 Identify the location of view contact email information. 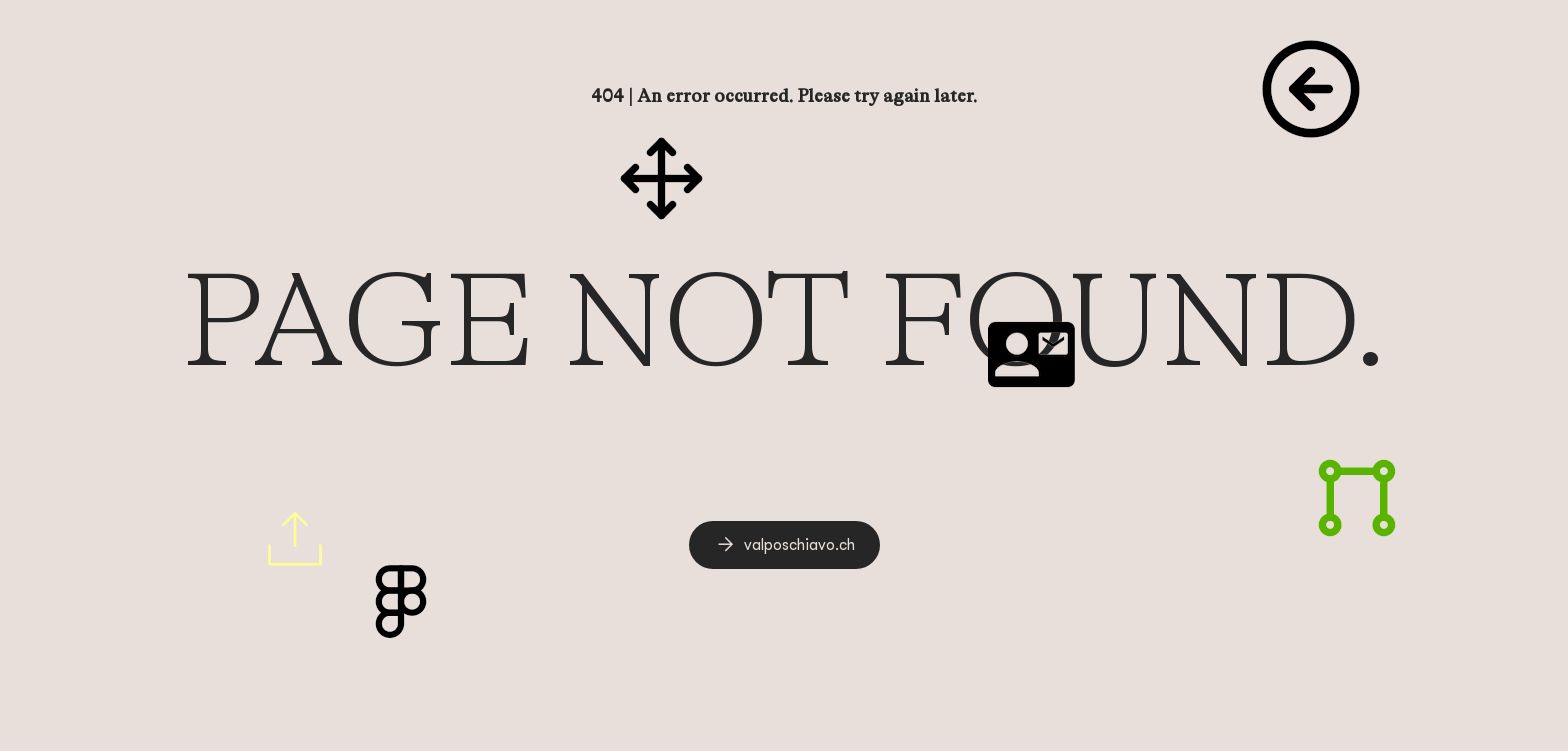
(1031, 354).